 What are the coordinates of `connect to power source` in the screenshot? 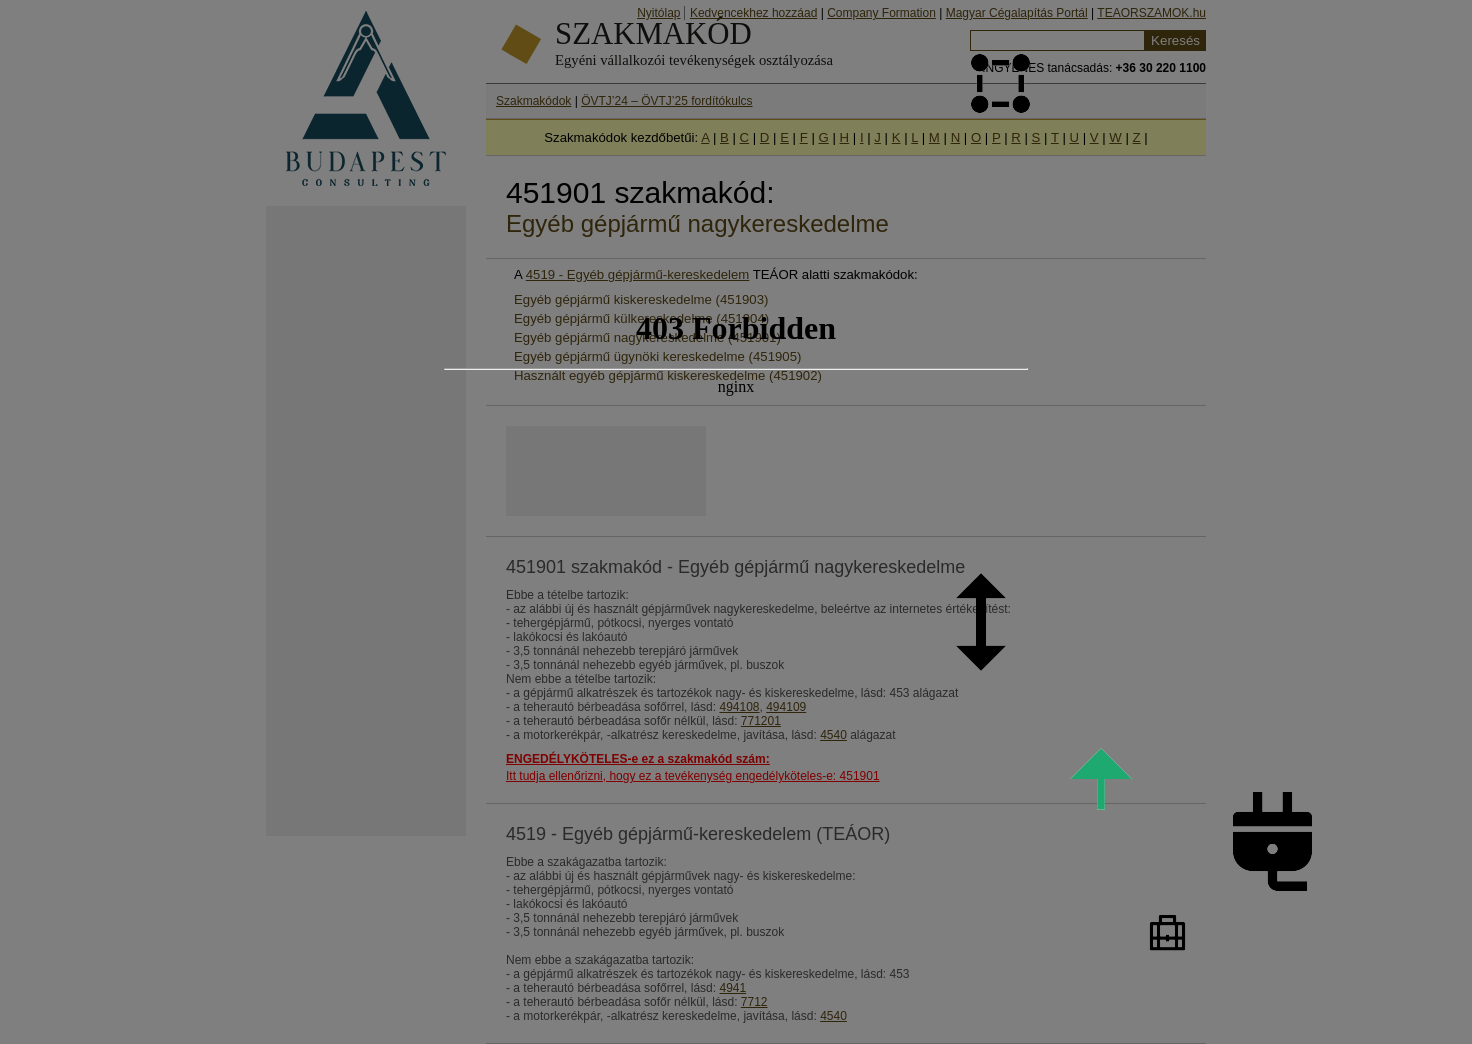 It's located at (1272, 841).